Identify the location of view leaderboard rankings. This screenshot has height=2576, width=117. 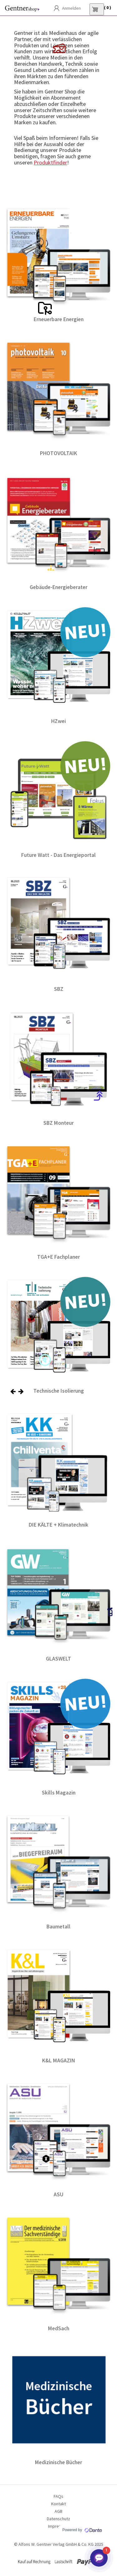
(51, 568).